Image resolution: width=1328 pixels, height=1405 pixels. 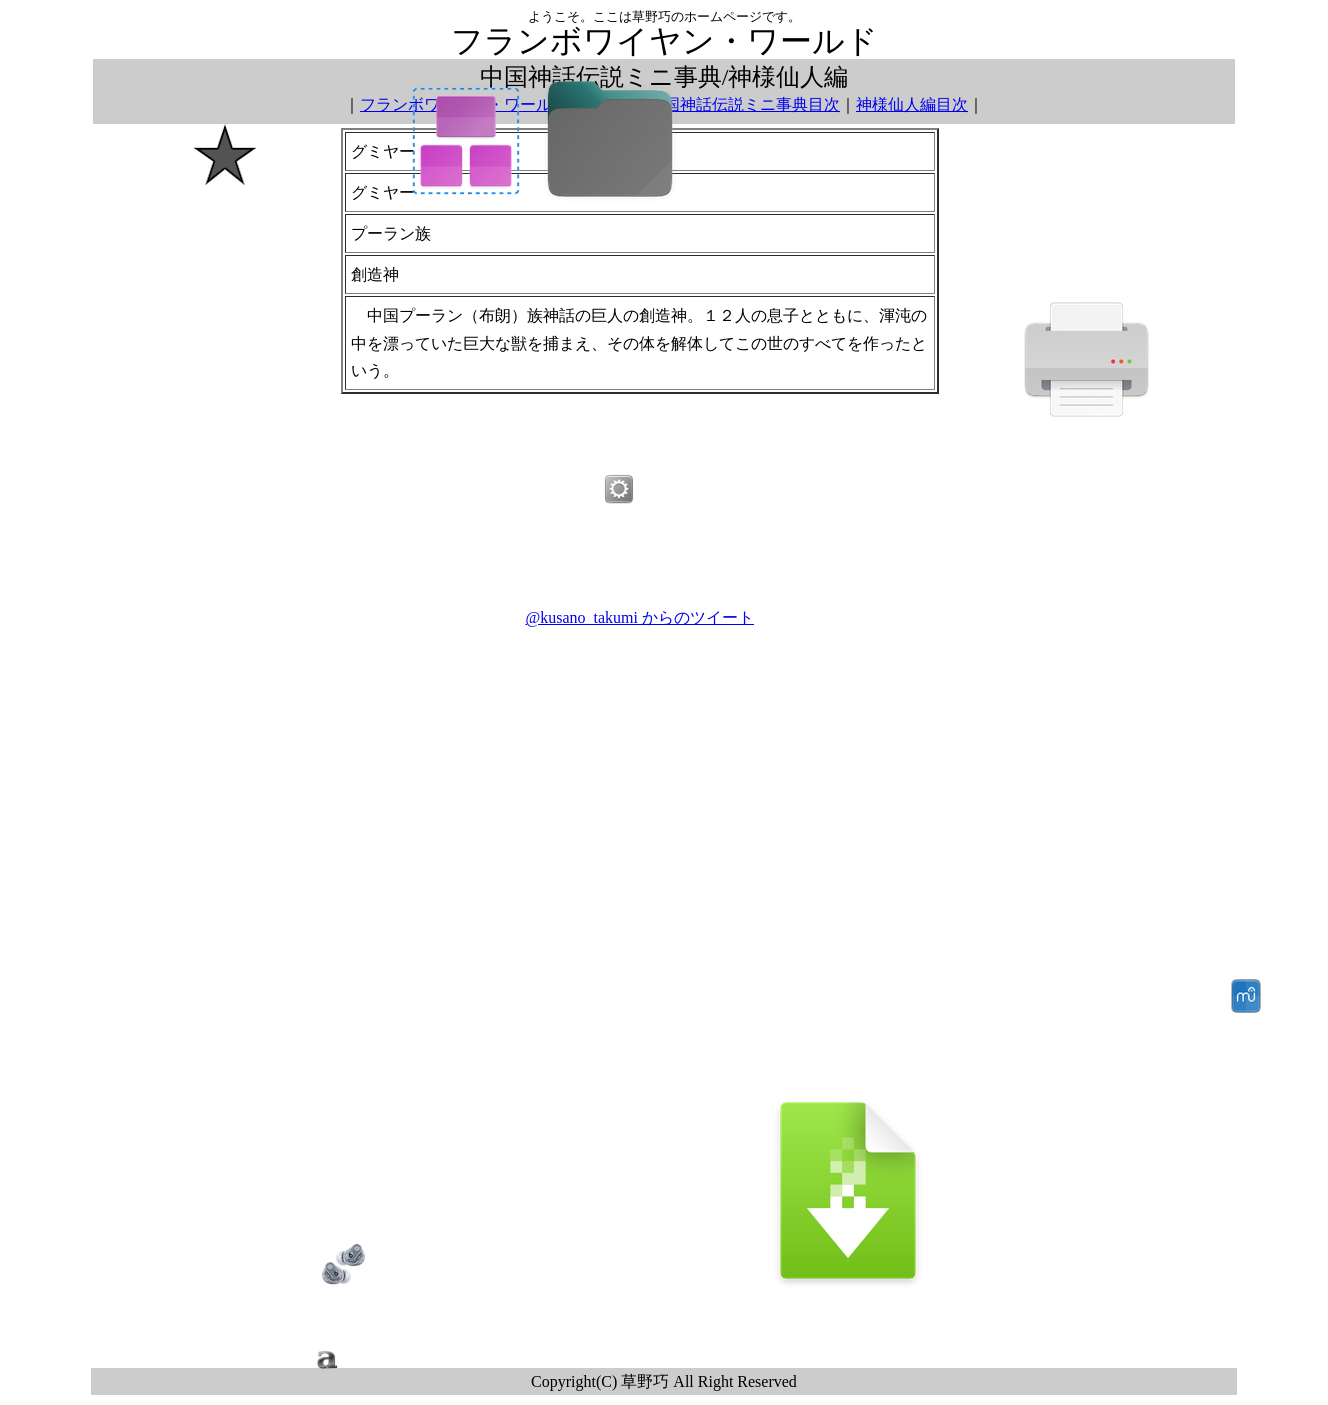 I want to click on select all items in the current view, so click(x=466, y=141).